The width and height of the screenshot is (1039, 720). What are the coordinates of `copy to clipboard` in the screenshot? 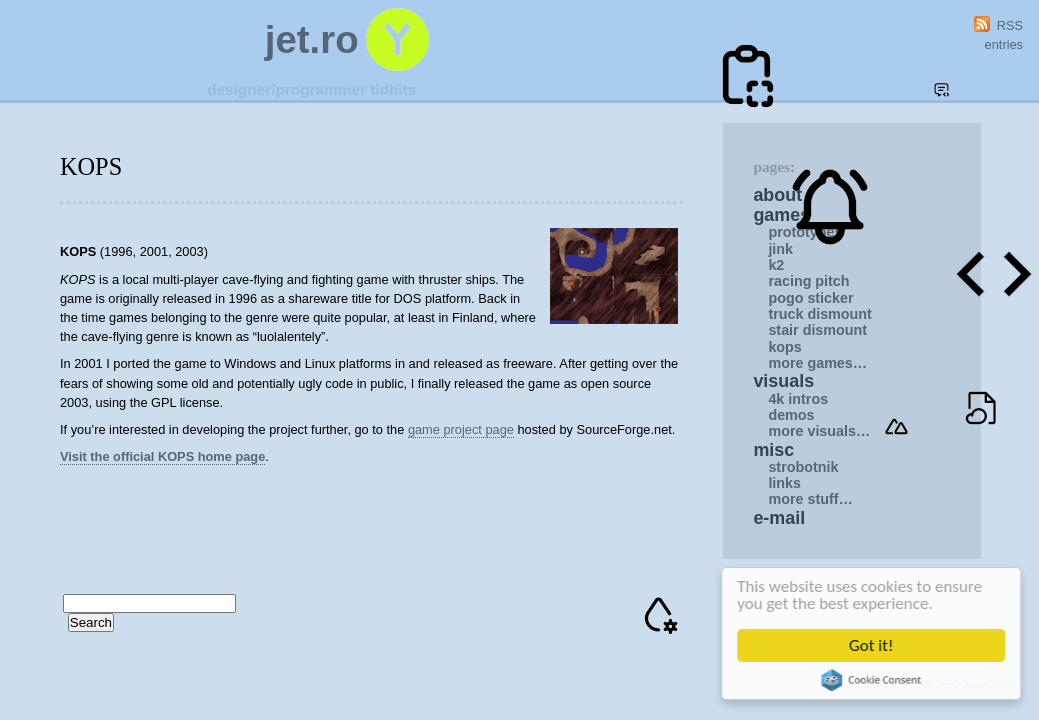 It's located at (746, 74).